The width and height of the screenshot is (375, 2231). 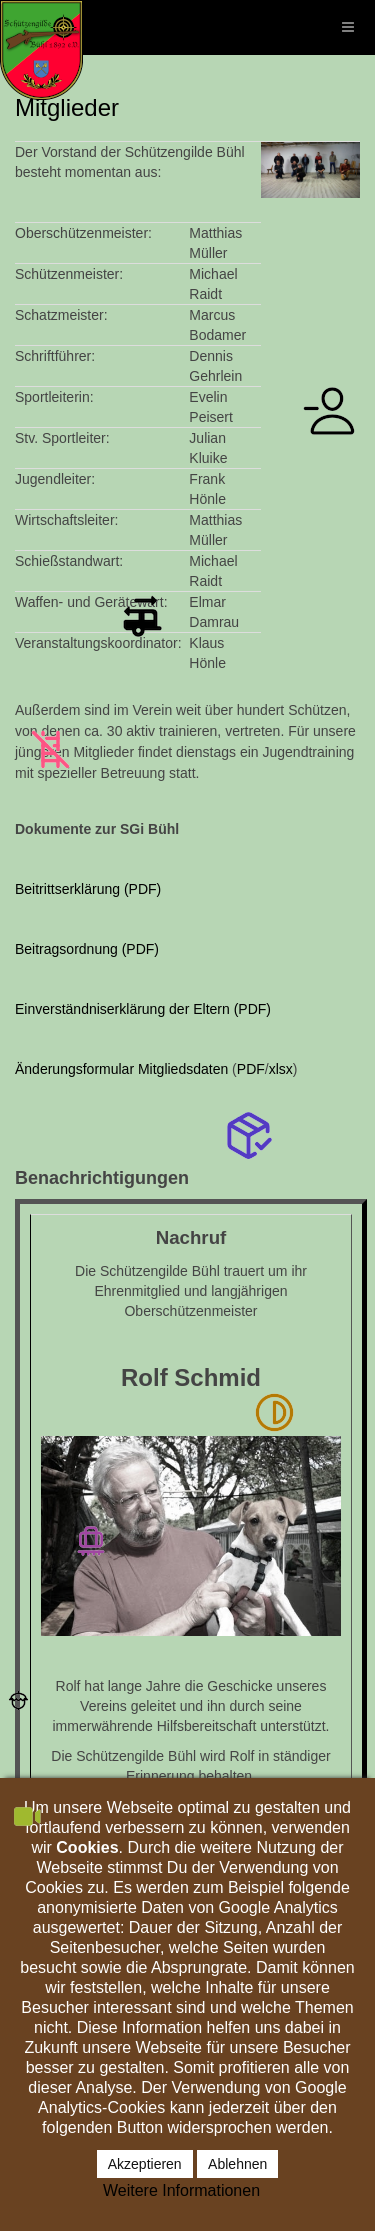 I want to click on access settings or configuration options, so click(x=18, y=1700).